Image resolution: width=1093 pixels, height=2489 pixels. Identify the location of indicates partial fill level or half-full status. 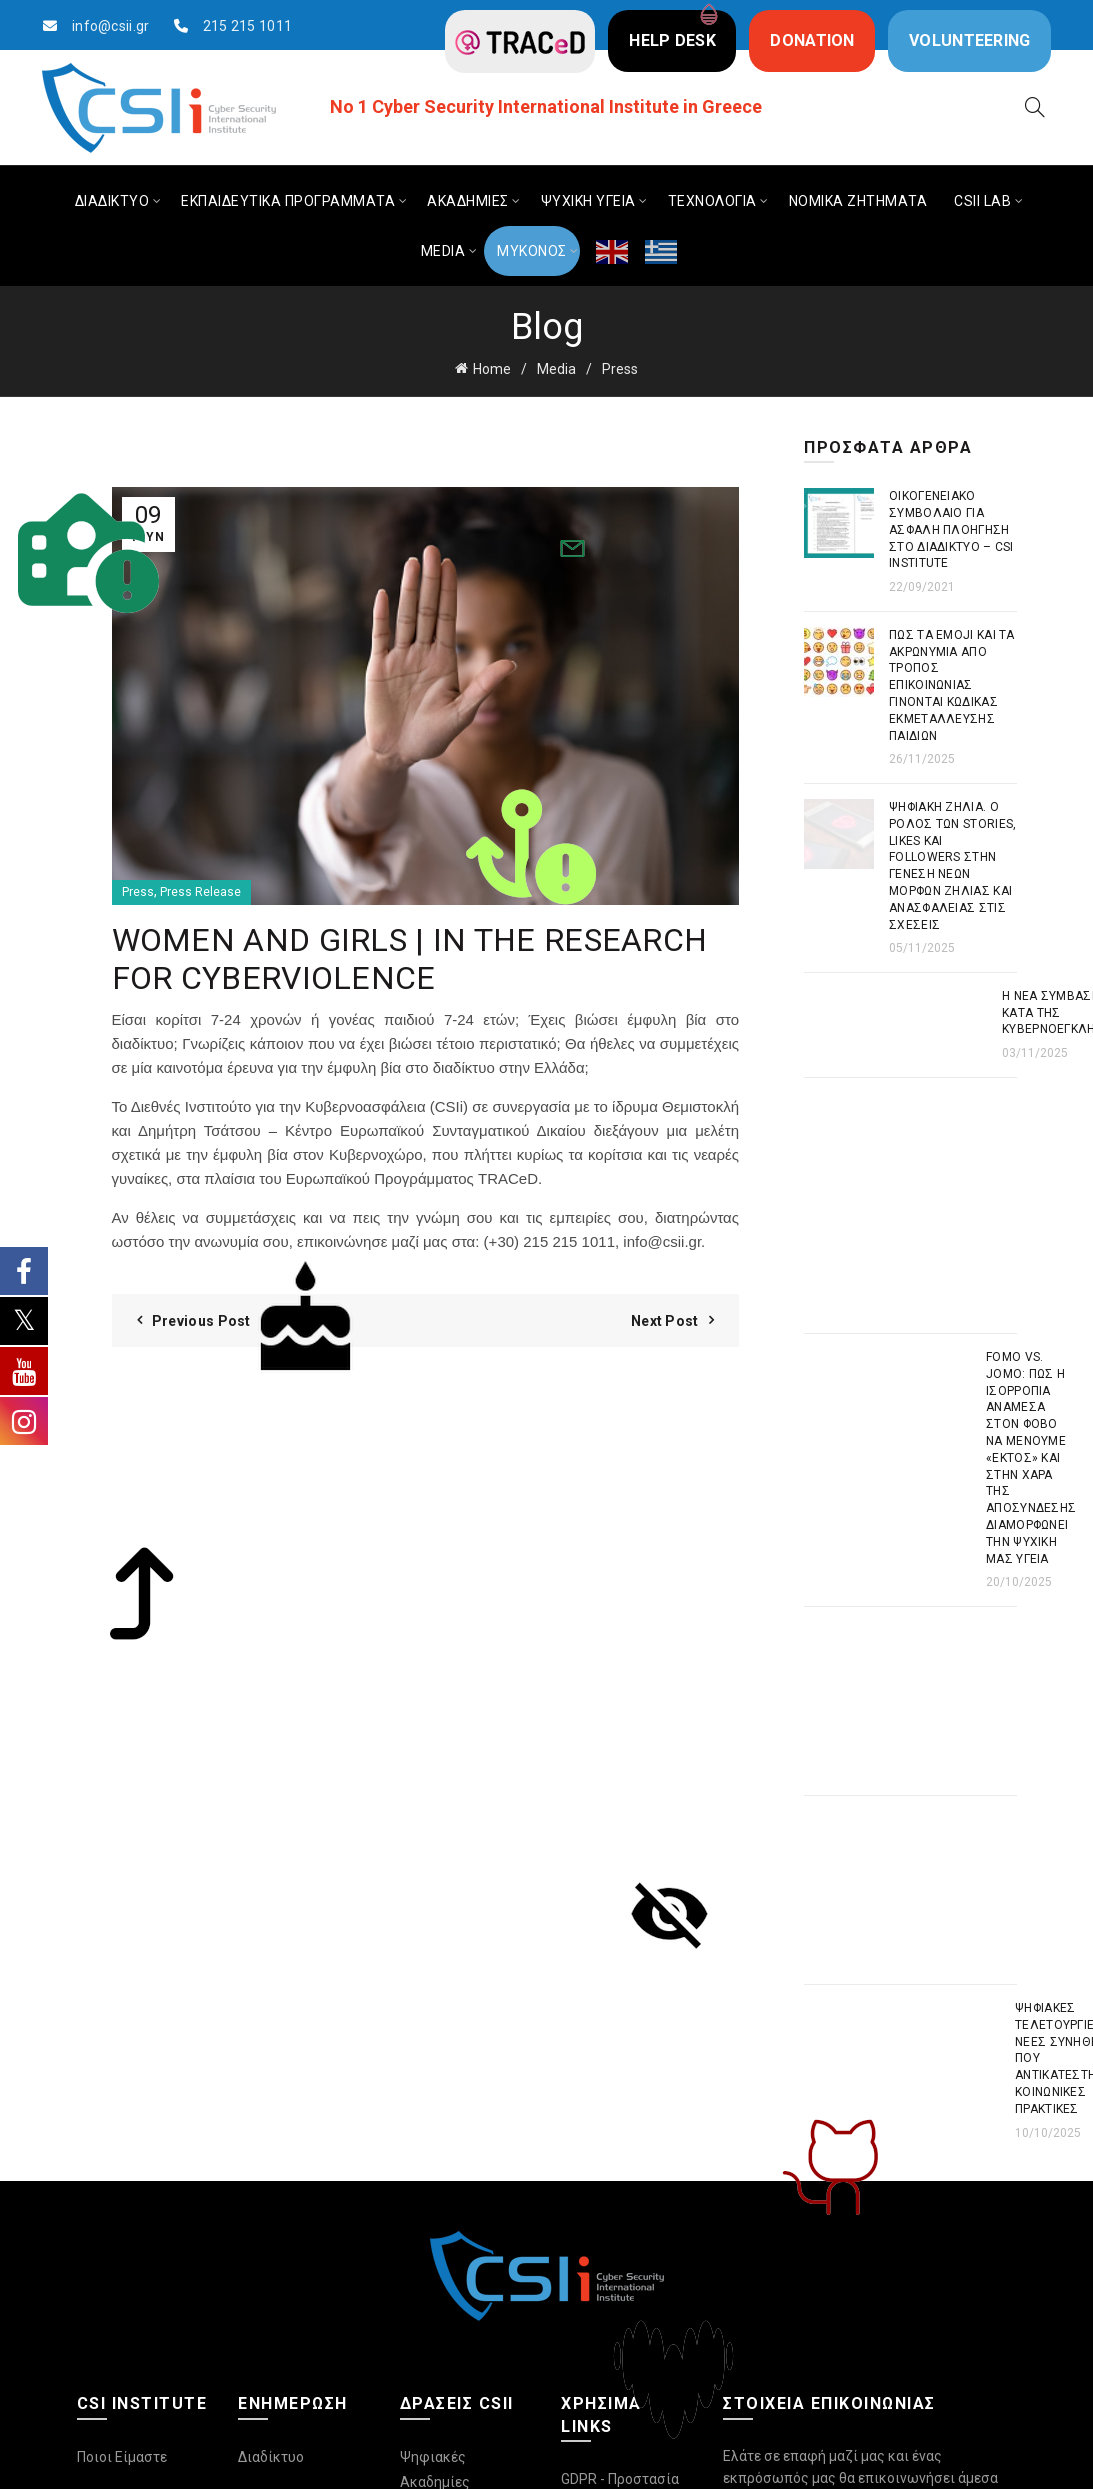
(709, 15).